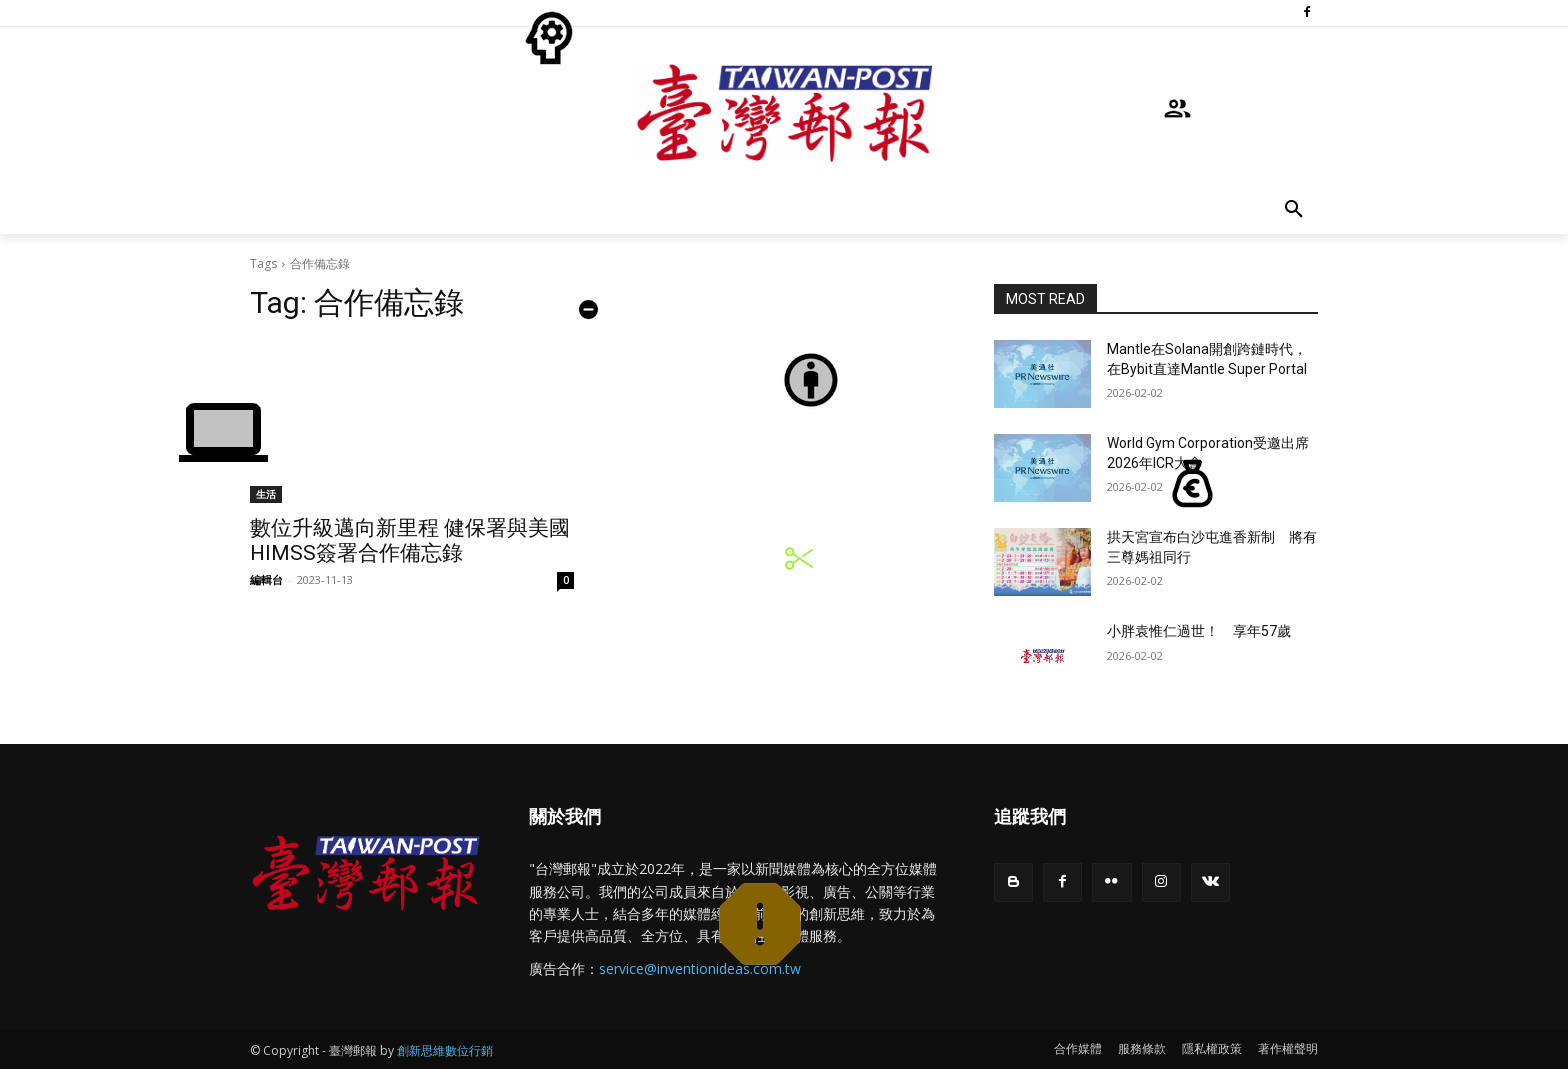 Image resolution: width=1568 pixels, height=1069 pixels. I want to click on access mental health or psychology features, so click(549, 38).